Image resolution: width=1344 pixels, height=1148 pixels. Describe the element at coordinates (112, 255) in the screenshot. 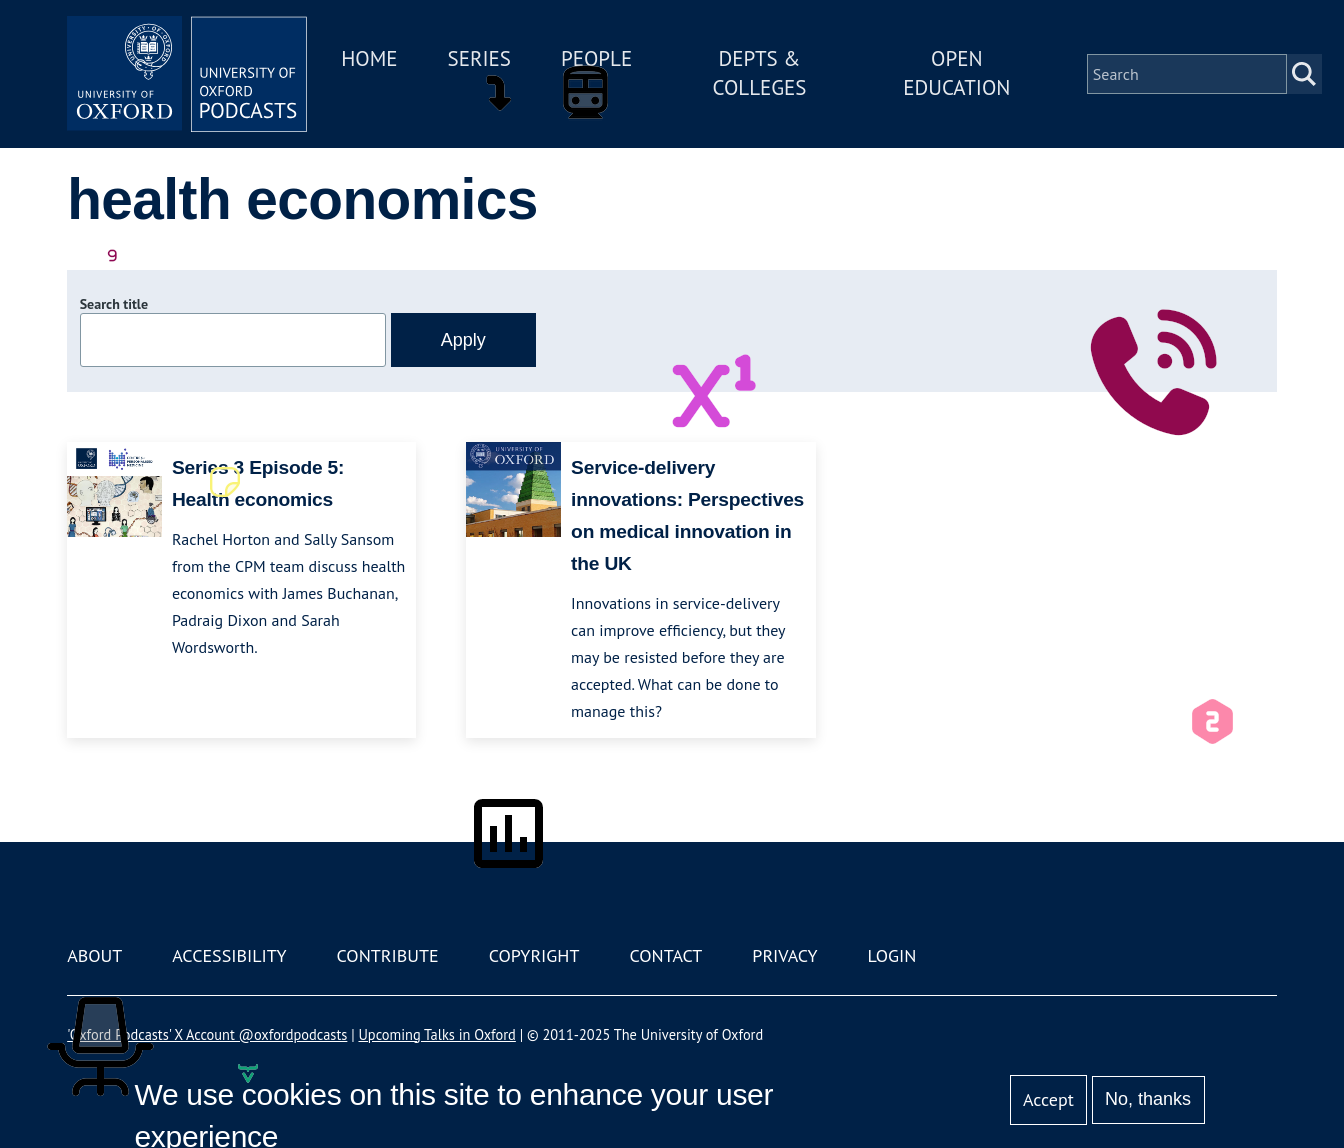

I see `indicates the number nine in a count or quantity` at that location.